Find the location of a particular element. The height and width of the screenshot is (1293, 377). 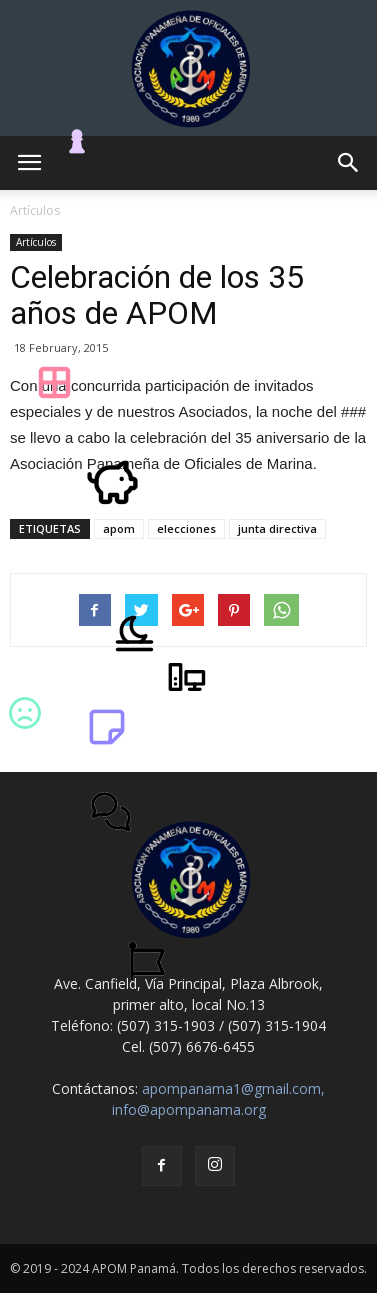

desktop computer or PC device is located at coordinates (186, 677).